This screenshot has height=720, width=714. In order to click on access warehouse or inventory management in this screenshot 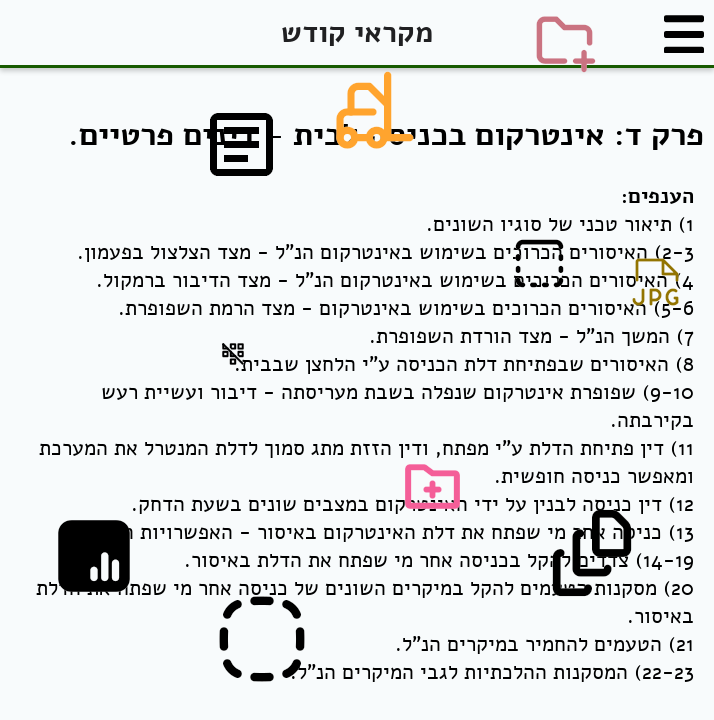, I will do `click(373, 112)`.